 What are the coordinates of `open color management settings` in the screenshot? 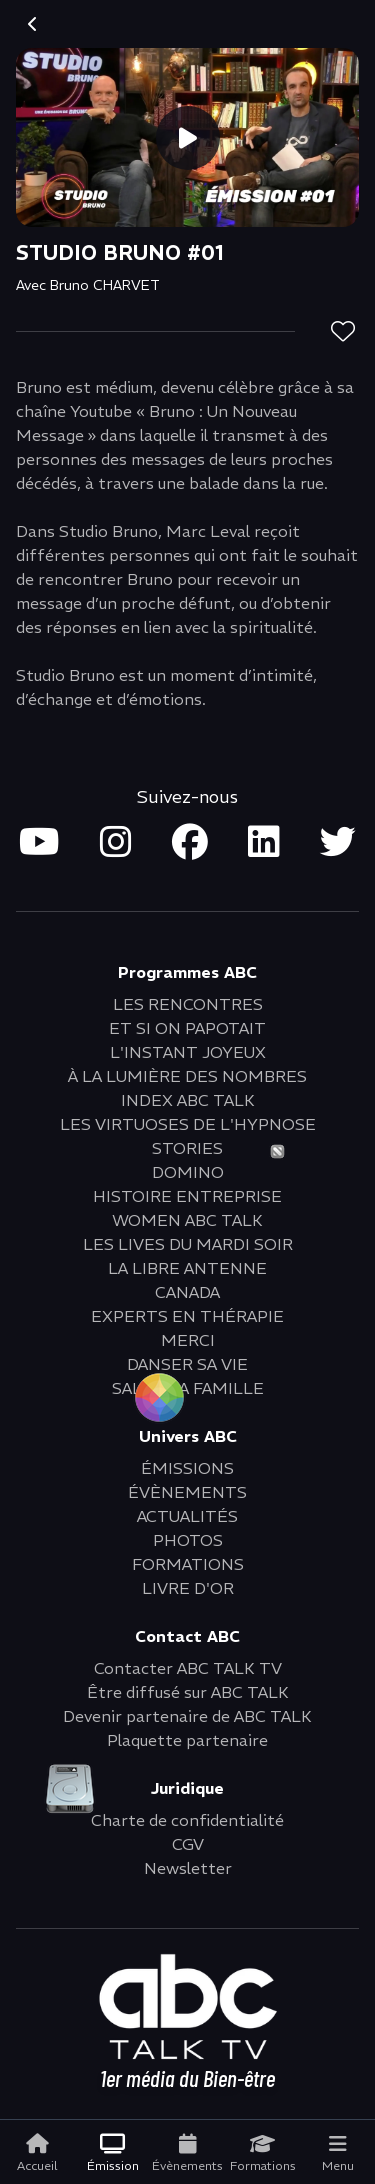 It's located at (159, 1397).